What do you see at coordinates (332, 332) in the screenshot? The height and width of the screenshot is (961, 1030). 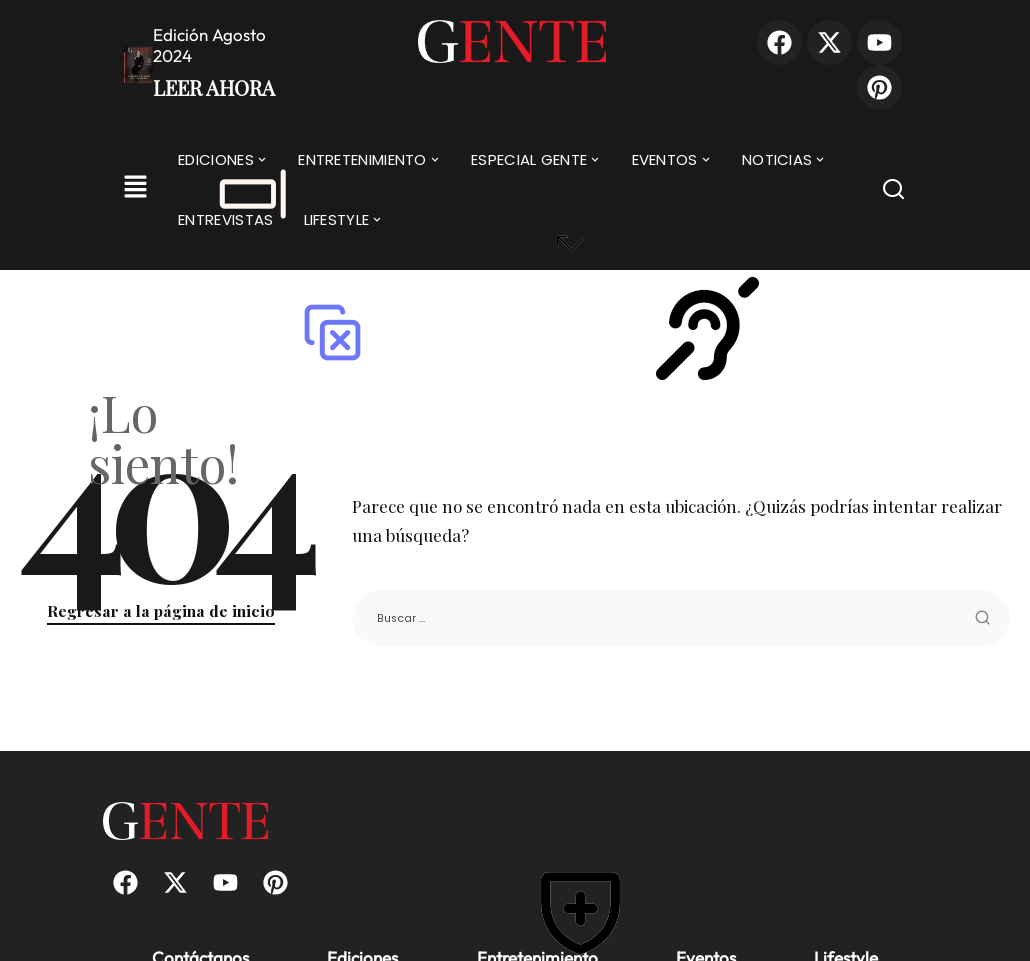 I see `cancel or clear clipboard content` at bounding box center [332, 332].